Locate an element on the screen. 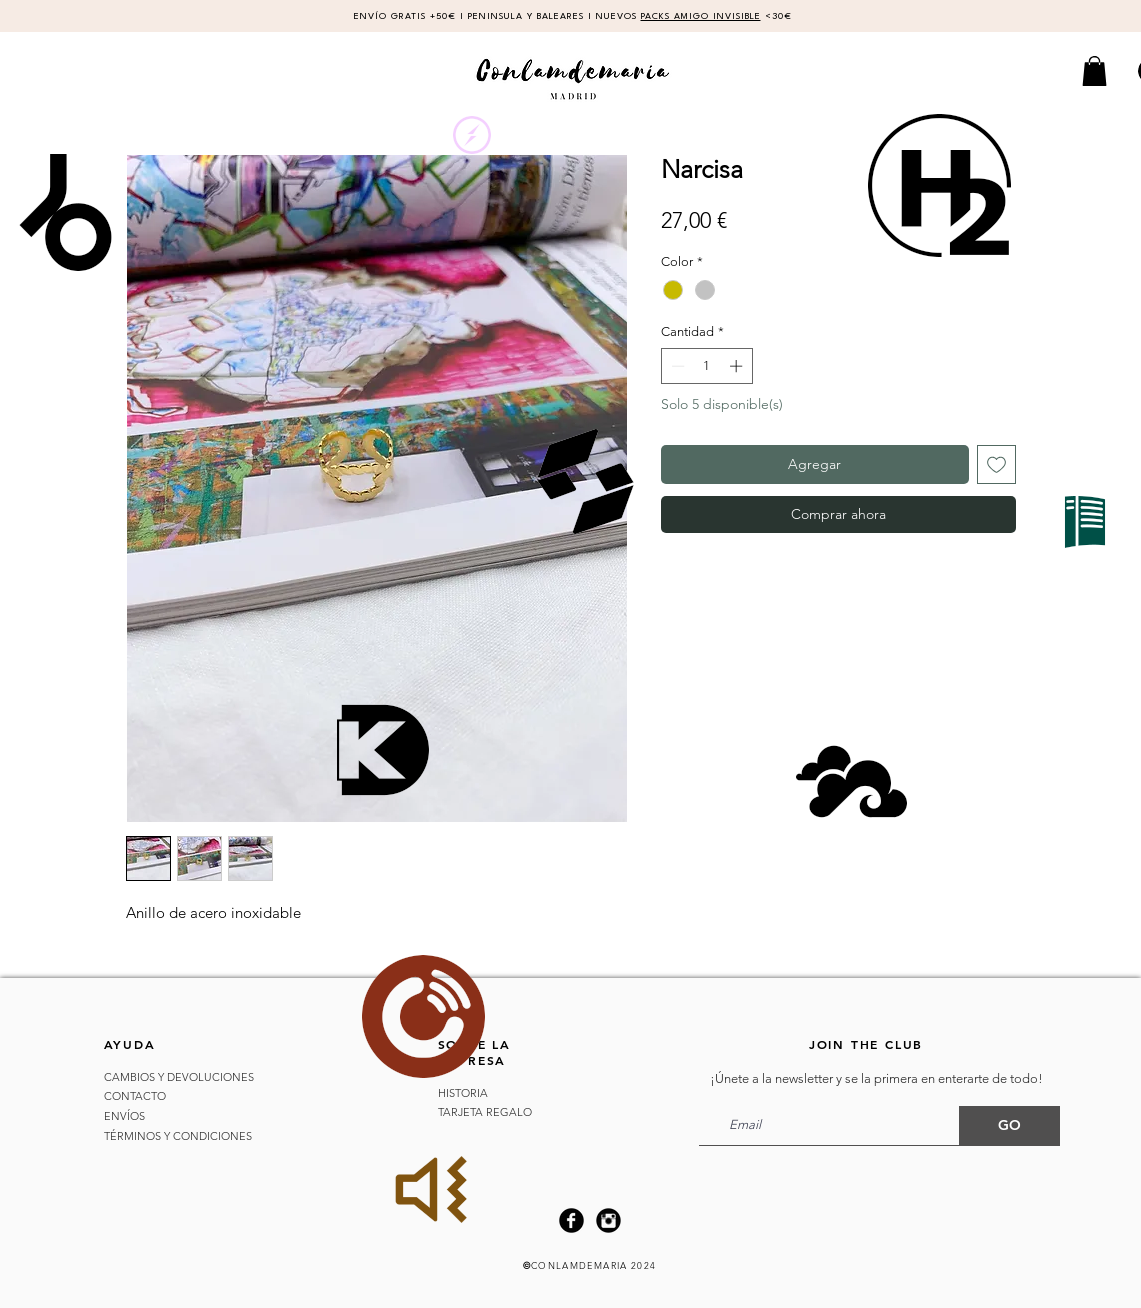 The width and height of the screenshot is (1141, 1308). h2 database logo is located at coordinates (939, 185).